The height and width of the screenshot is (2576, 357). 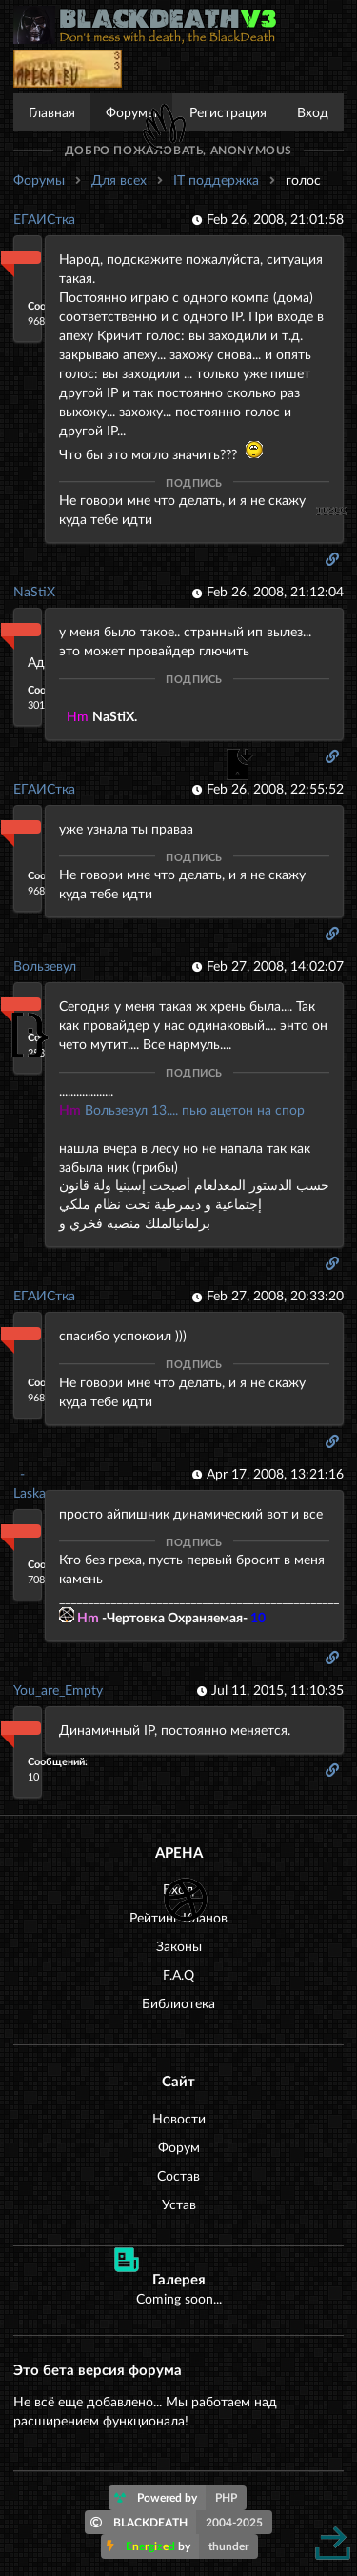 I want to click on open the Tesco app or website, so click(x=331, y=511).